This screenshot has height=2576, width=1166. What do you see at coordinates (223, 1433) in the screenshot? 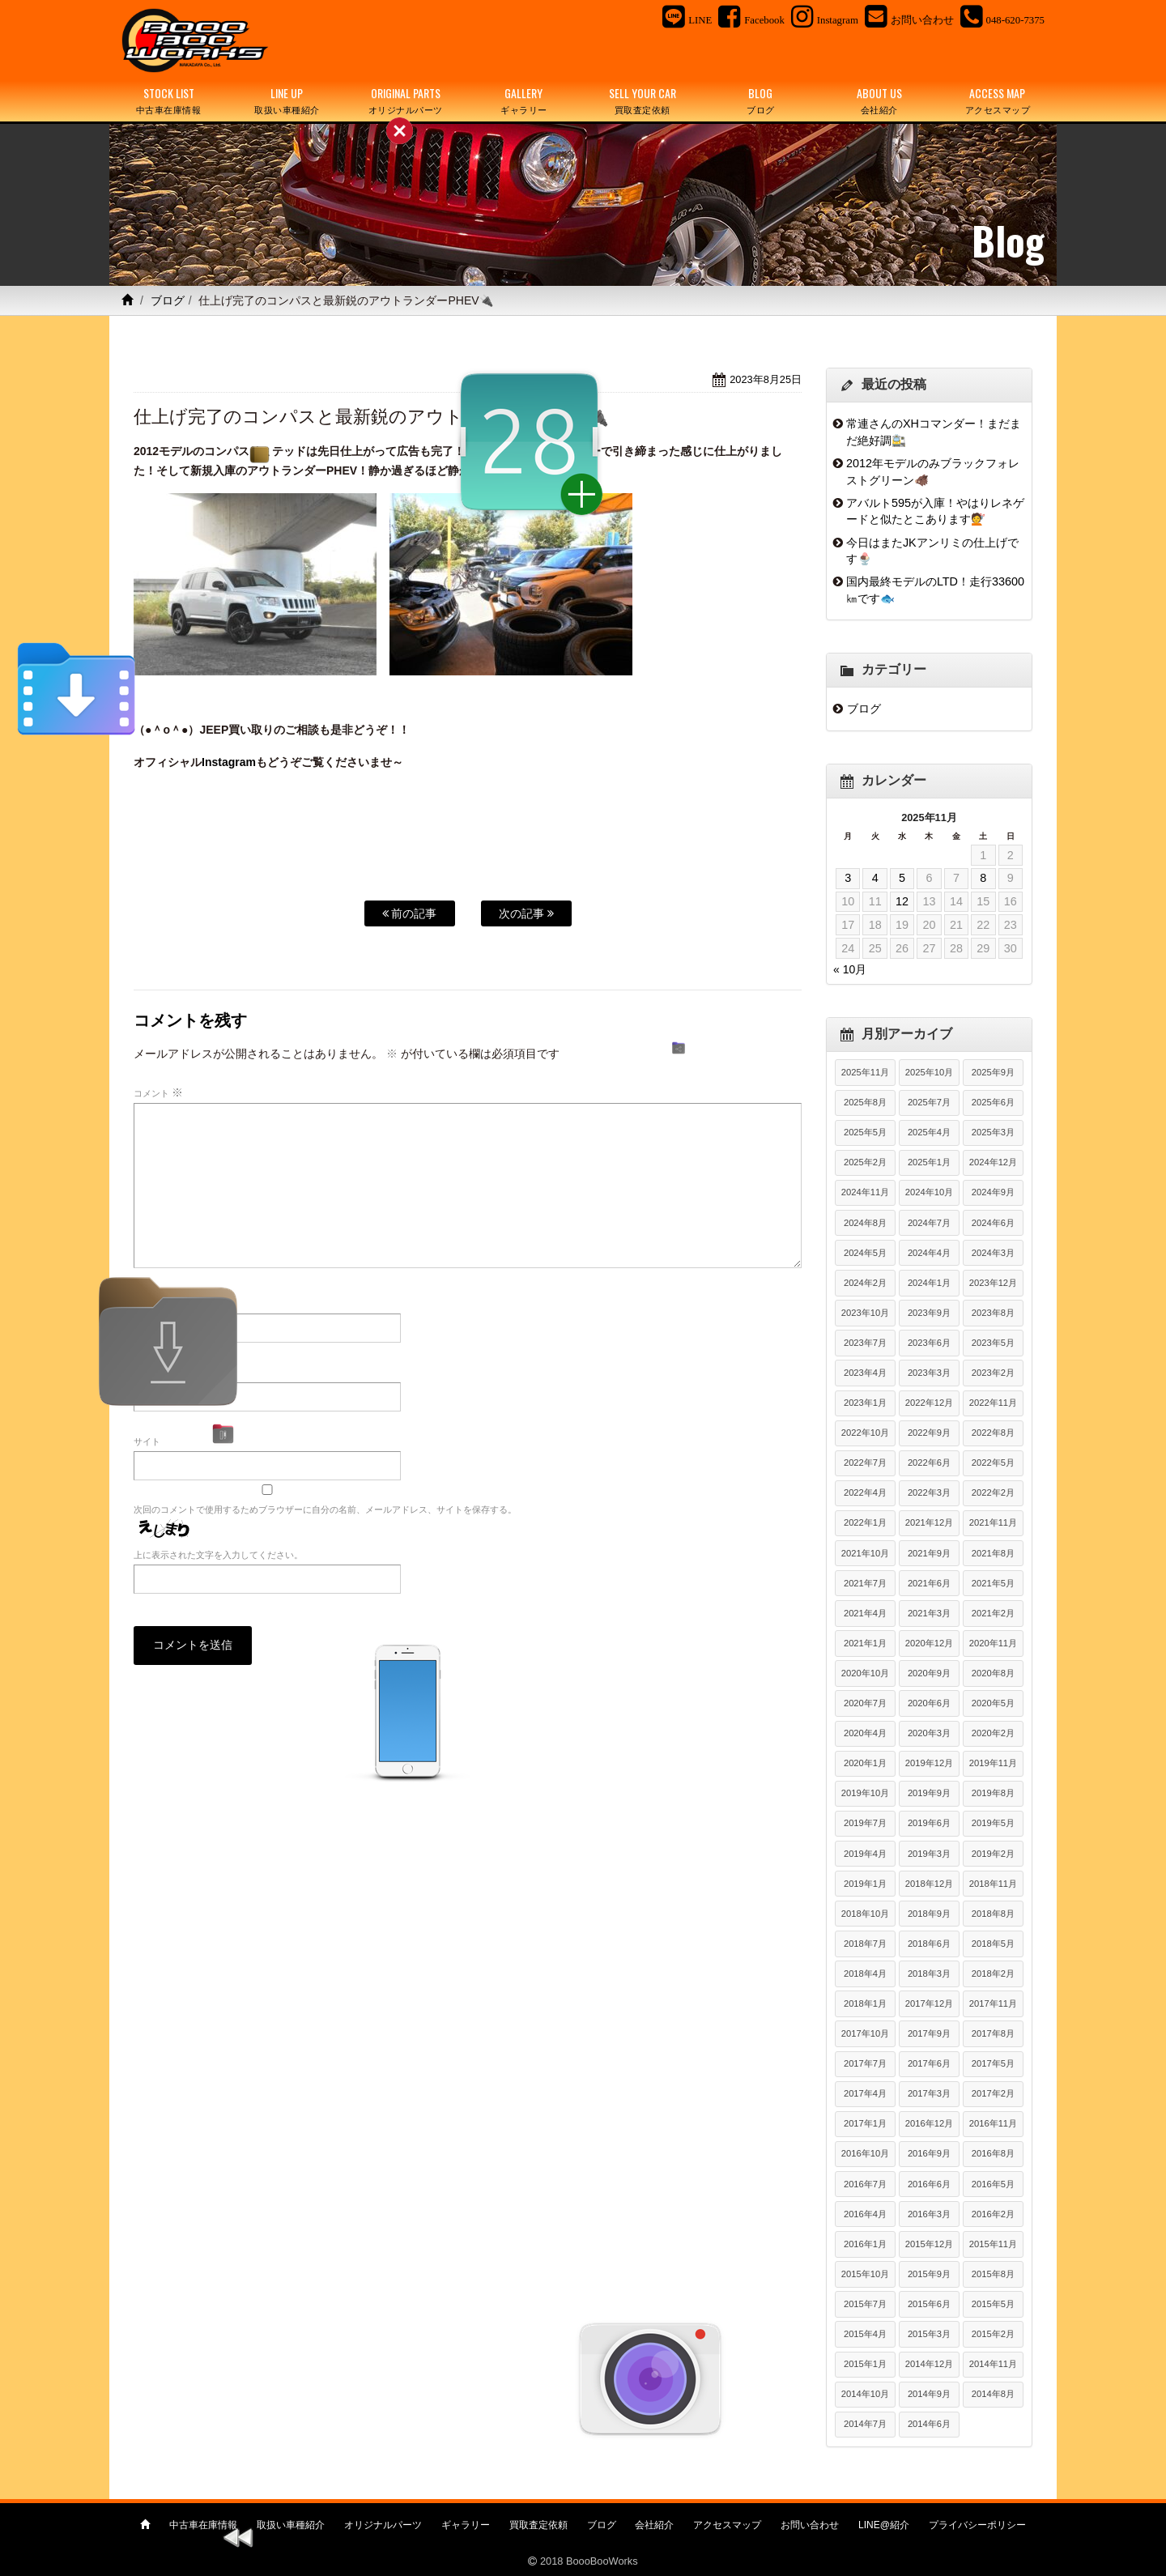
I see `open templates folder` at bounding box center [223, 1433].